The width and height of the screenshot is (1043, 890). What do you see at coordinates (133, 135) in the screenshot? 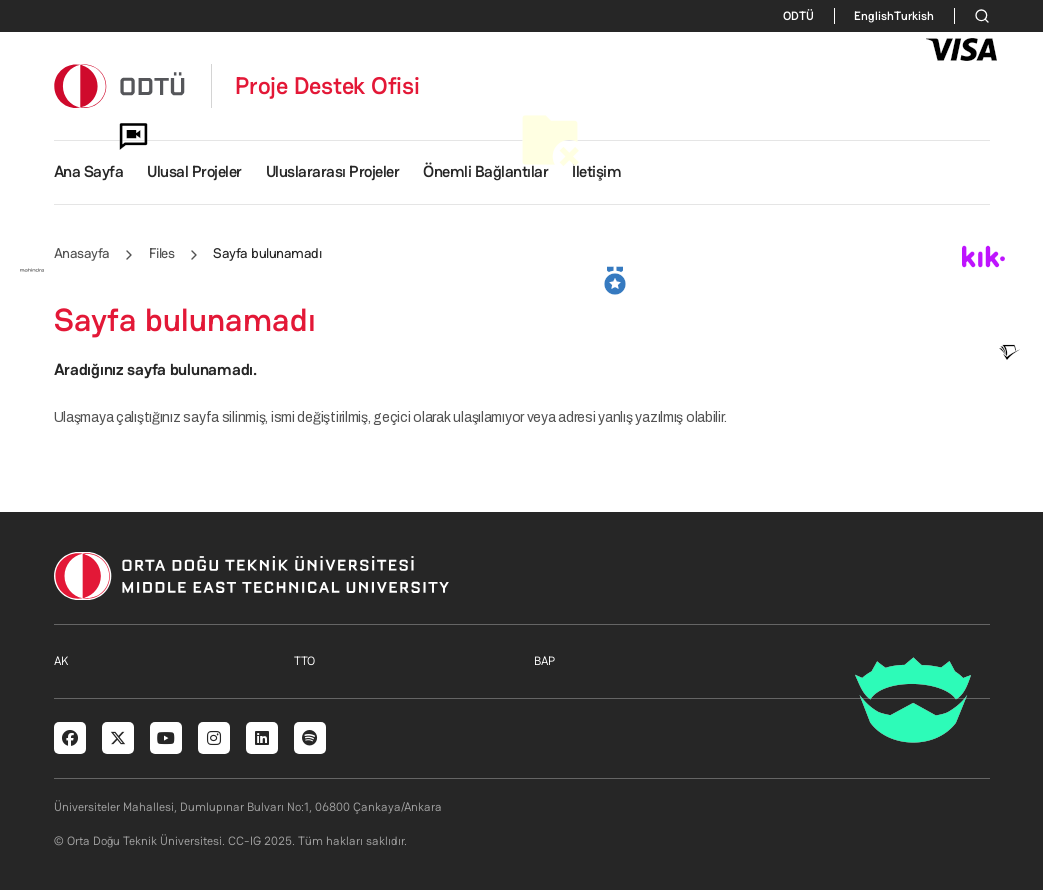
I see `start a video chat conversation` at bounding box center [133, 135].